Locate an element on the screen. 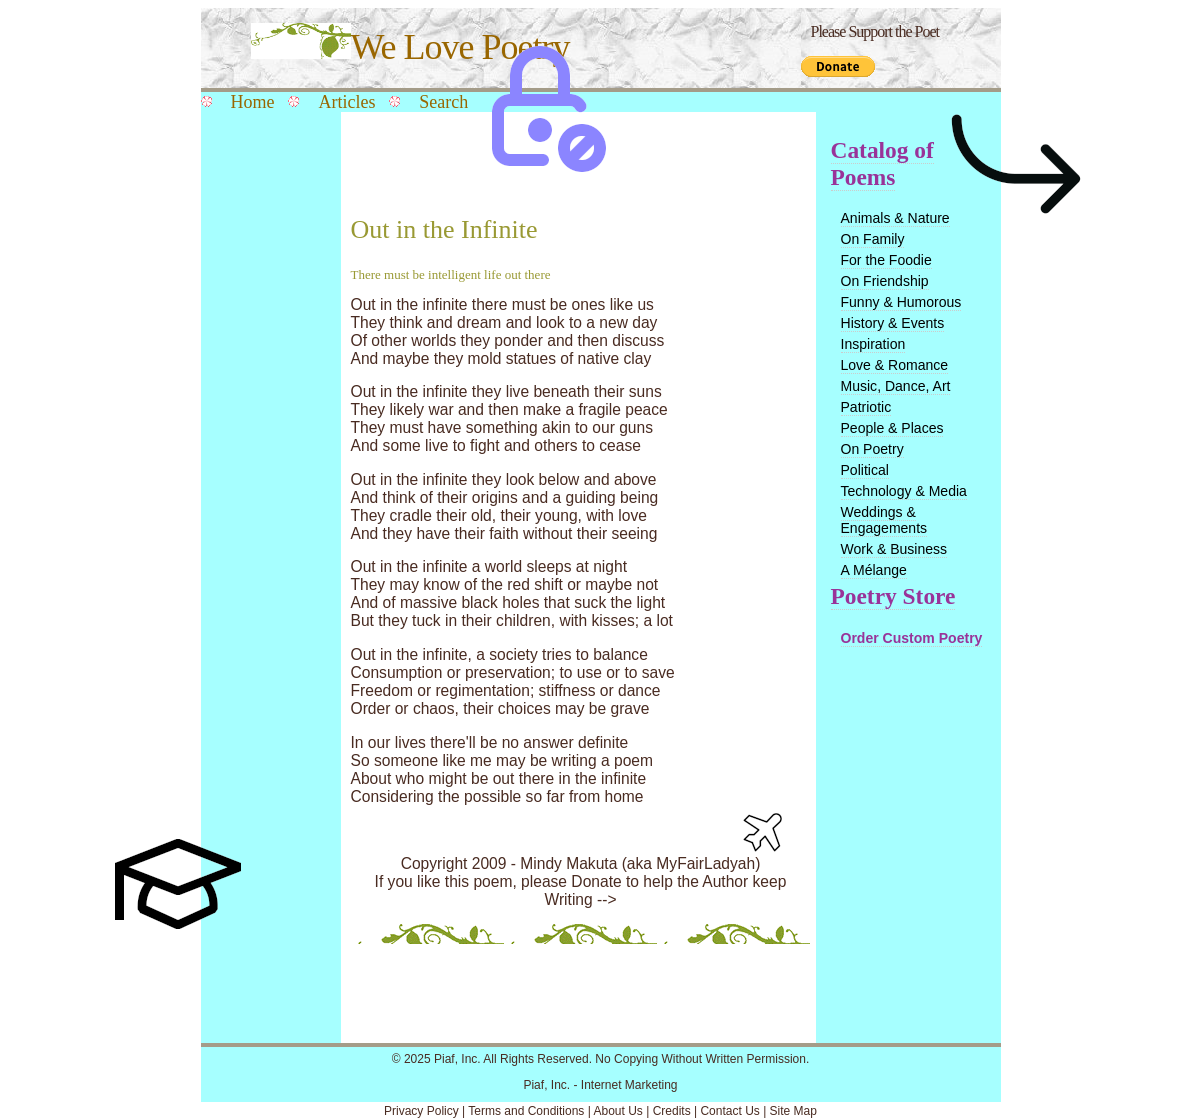  access learning resources or tutorials is located at coordinates (178, 884).